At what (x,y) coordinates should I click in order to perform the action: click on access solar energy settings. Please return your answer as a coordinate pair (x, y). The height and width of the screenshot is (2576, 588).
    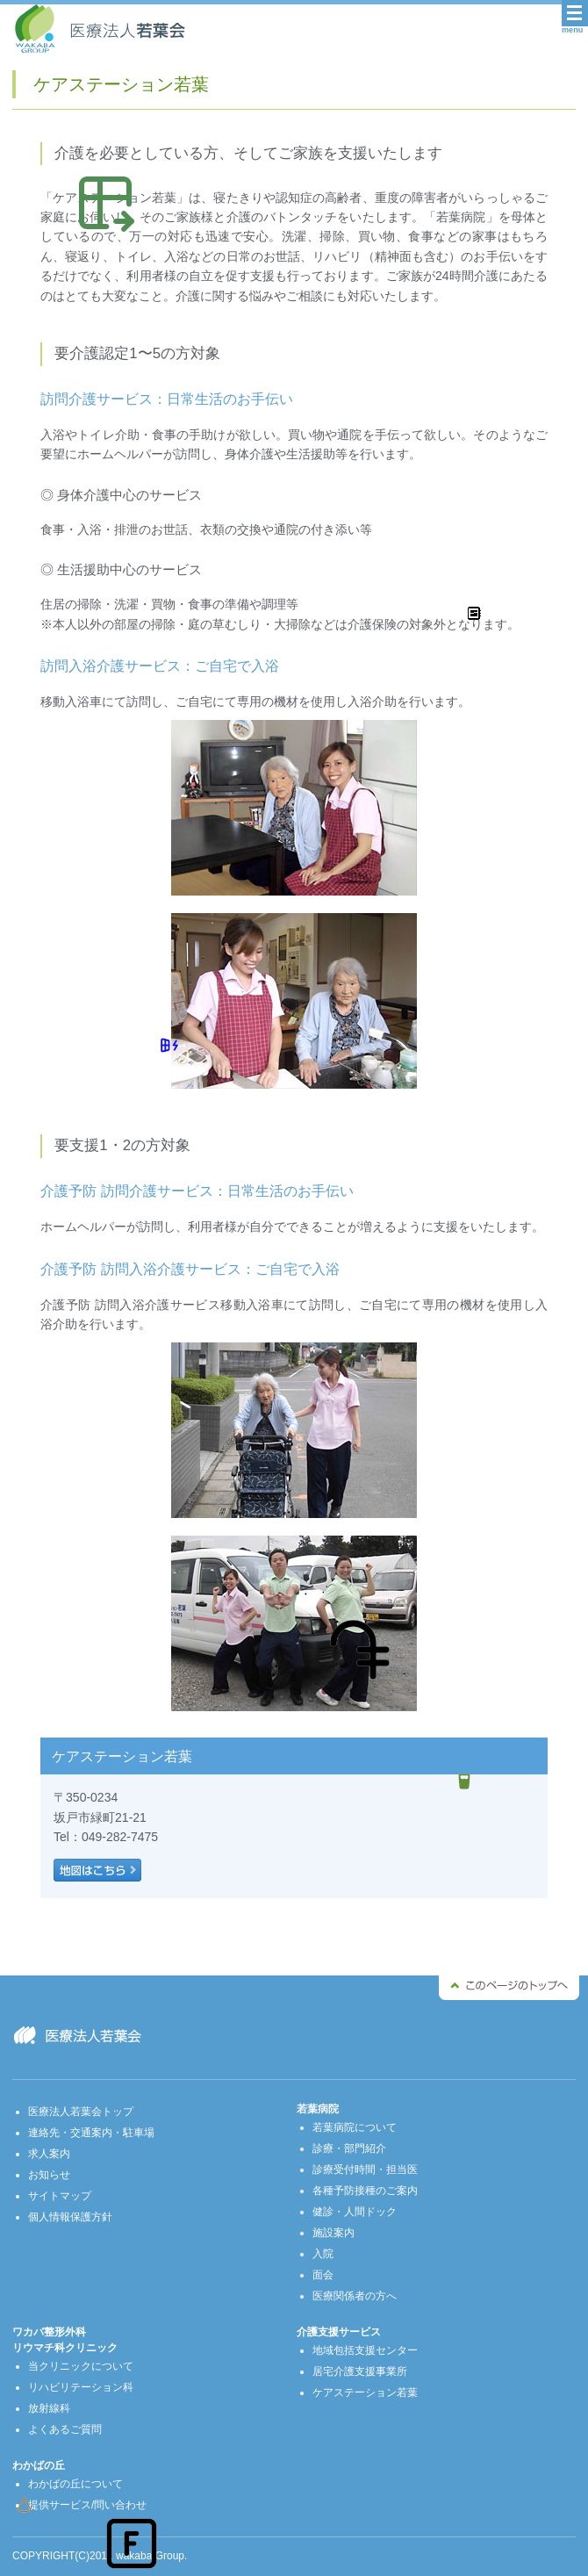
    Looking at the image, I should click on (169, 1045).